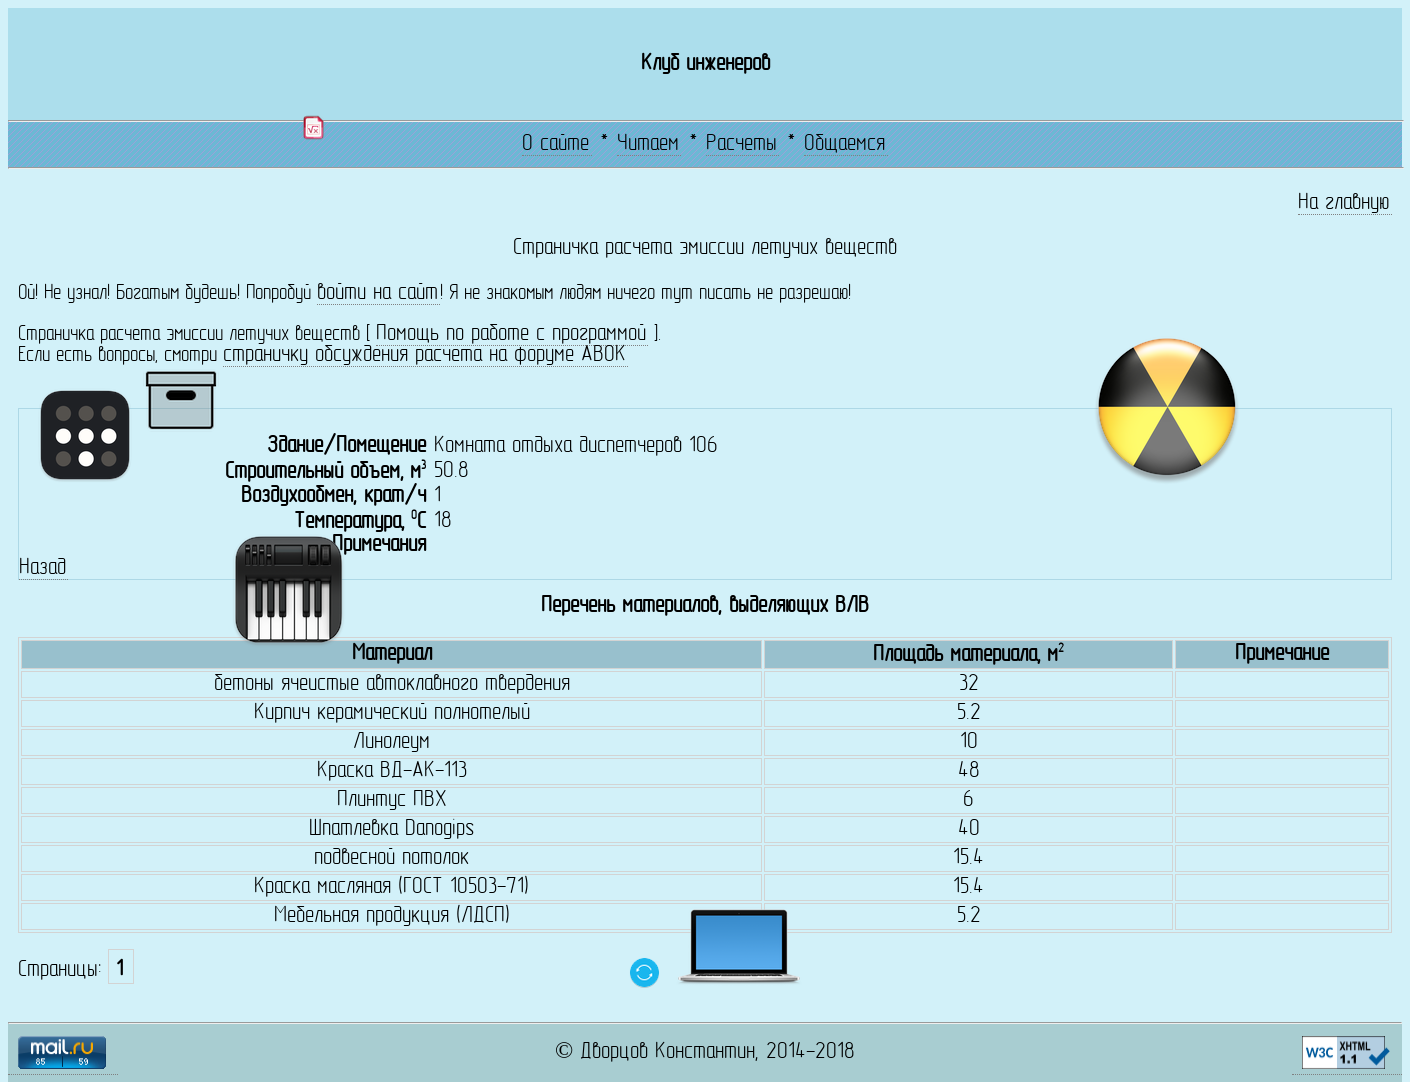 This screenshot has width=1410, height=1082. I want to click on burn files to disc, so click(1167, 407).